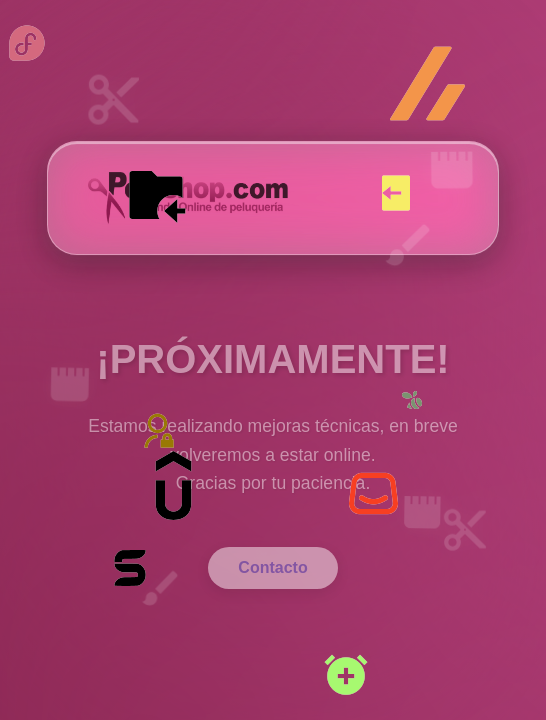 This screenshot has height=720, width=546. I want to click on Scrutinizer CI logo, so click(130, 568).